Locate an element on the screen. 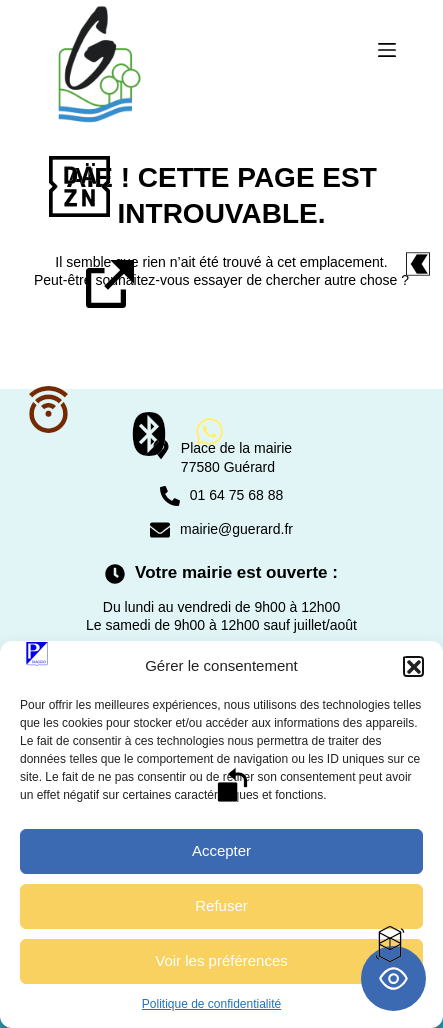  open the DAZN sports streaming app is located at coordinates (79, 186).